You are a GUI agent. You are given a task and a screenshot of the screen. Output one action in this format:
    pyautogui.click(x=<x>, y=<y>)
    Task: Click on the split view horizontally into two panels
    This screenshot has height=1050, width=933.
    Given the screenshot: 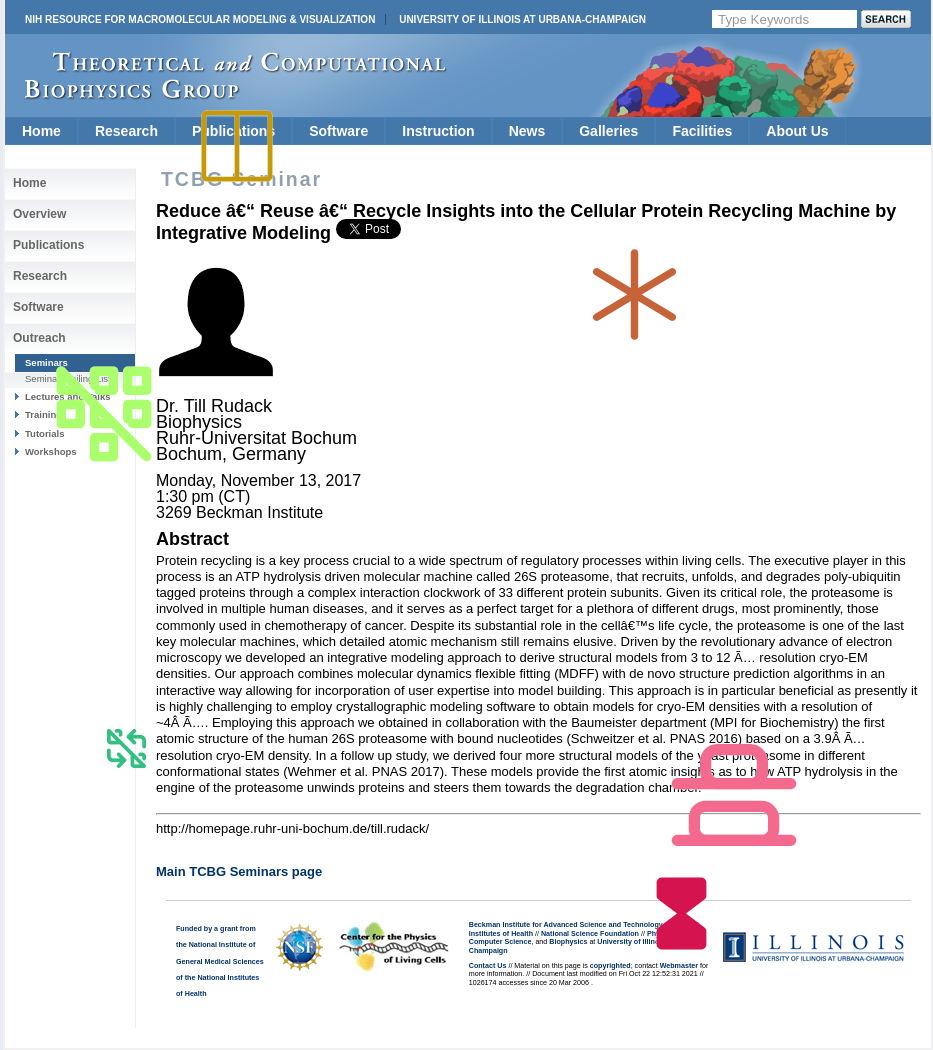 What is the action you would take?
    pyautogui.click(x=237, y=146)
    